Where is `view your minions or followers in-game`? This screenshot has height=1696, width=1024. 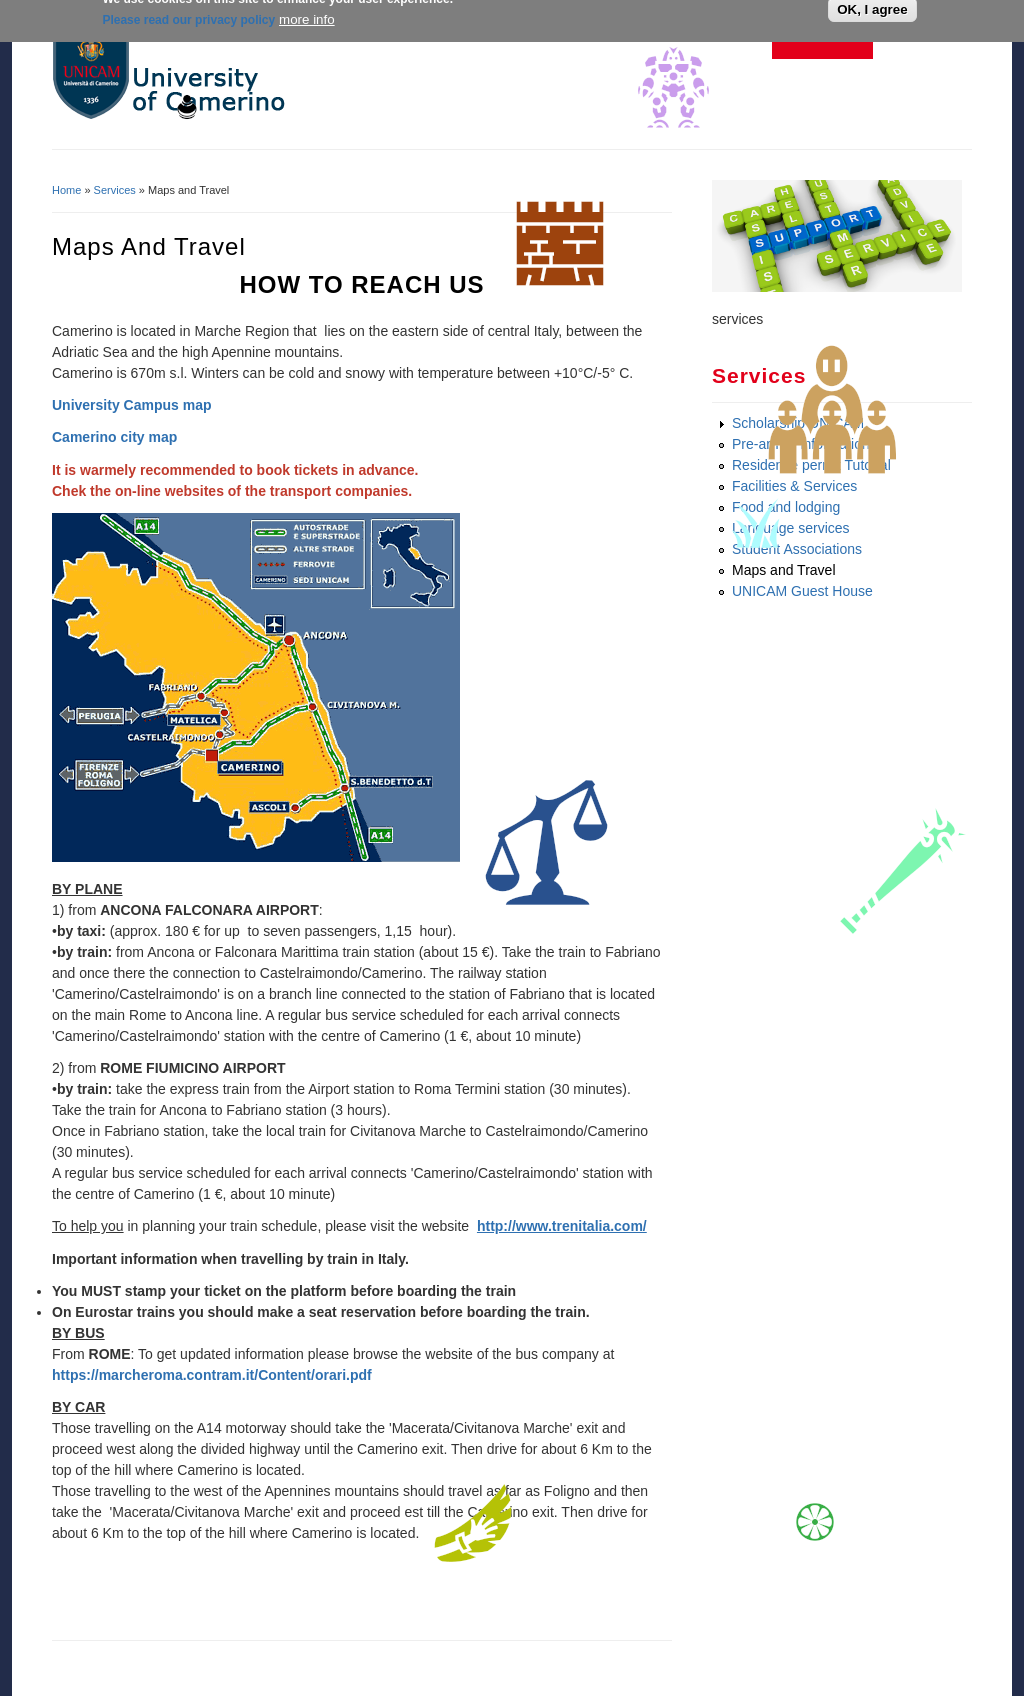
view your minions or followers in-game is located at coordinates (832, 409).